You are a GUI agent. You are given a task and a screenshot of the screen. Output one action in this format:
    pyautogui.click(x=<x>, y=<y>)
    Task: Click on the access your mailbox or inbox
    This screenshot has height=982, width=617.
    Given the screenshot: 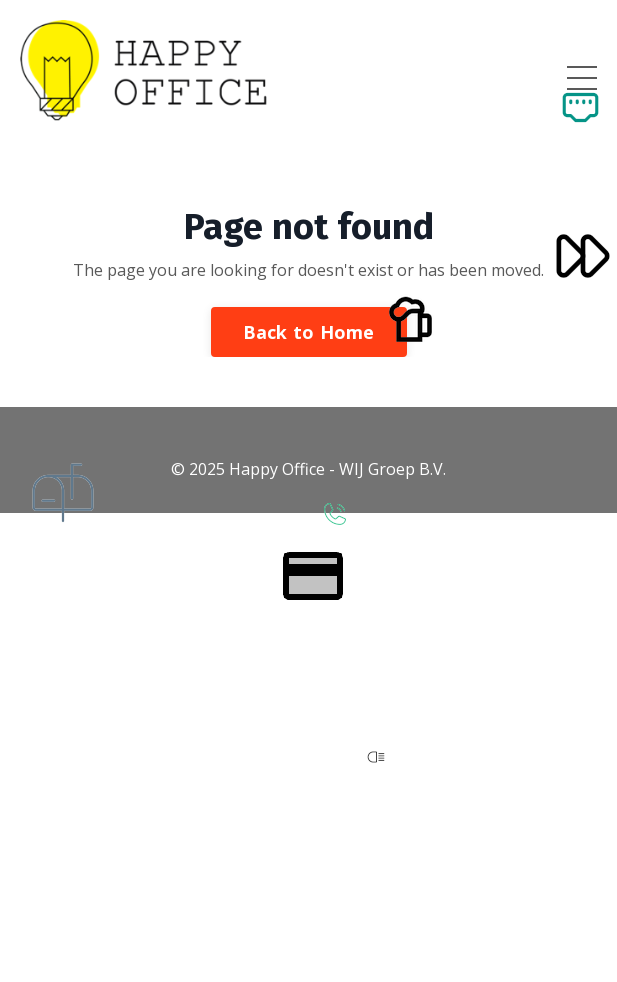 What is the action you would take?
    pyautogui.click(x=63, y=494)
    